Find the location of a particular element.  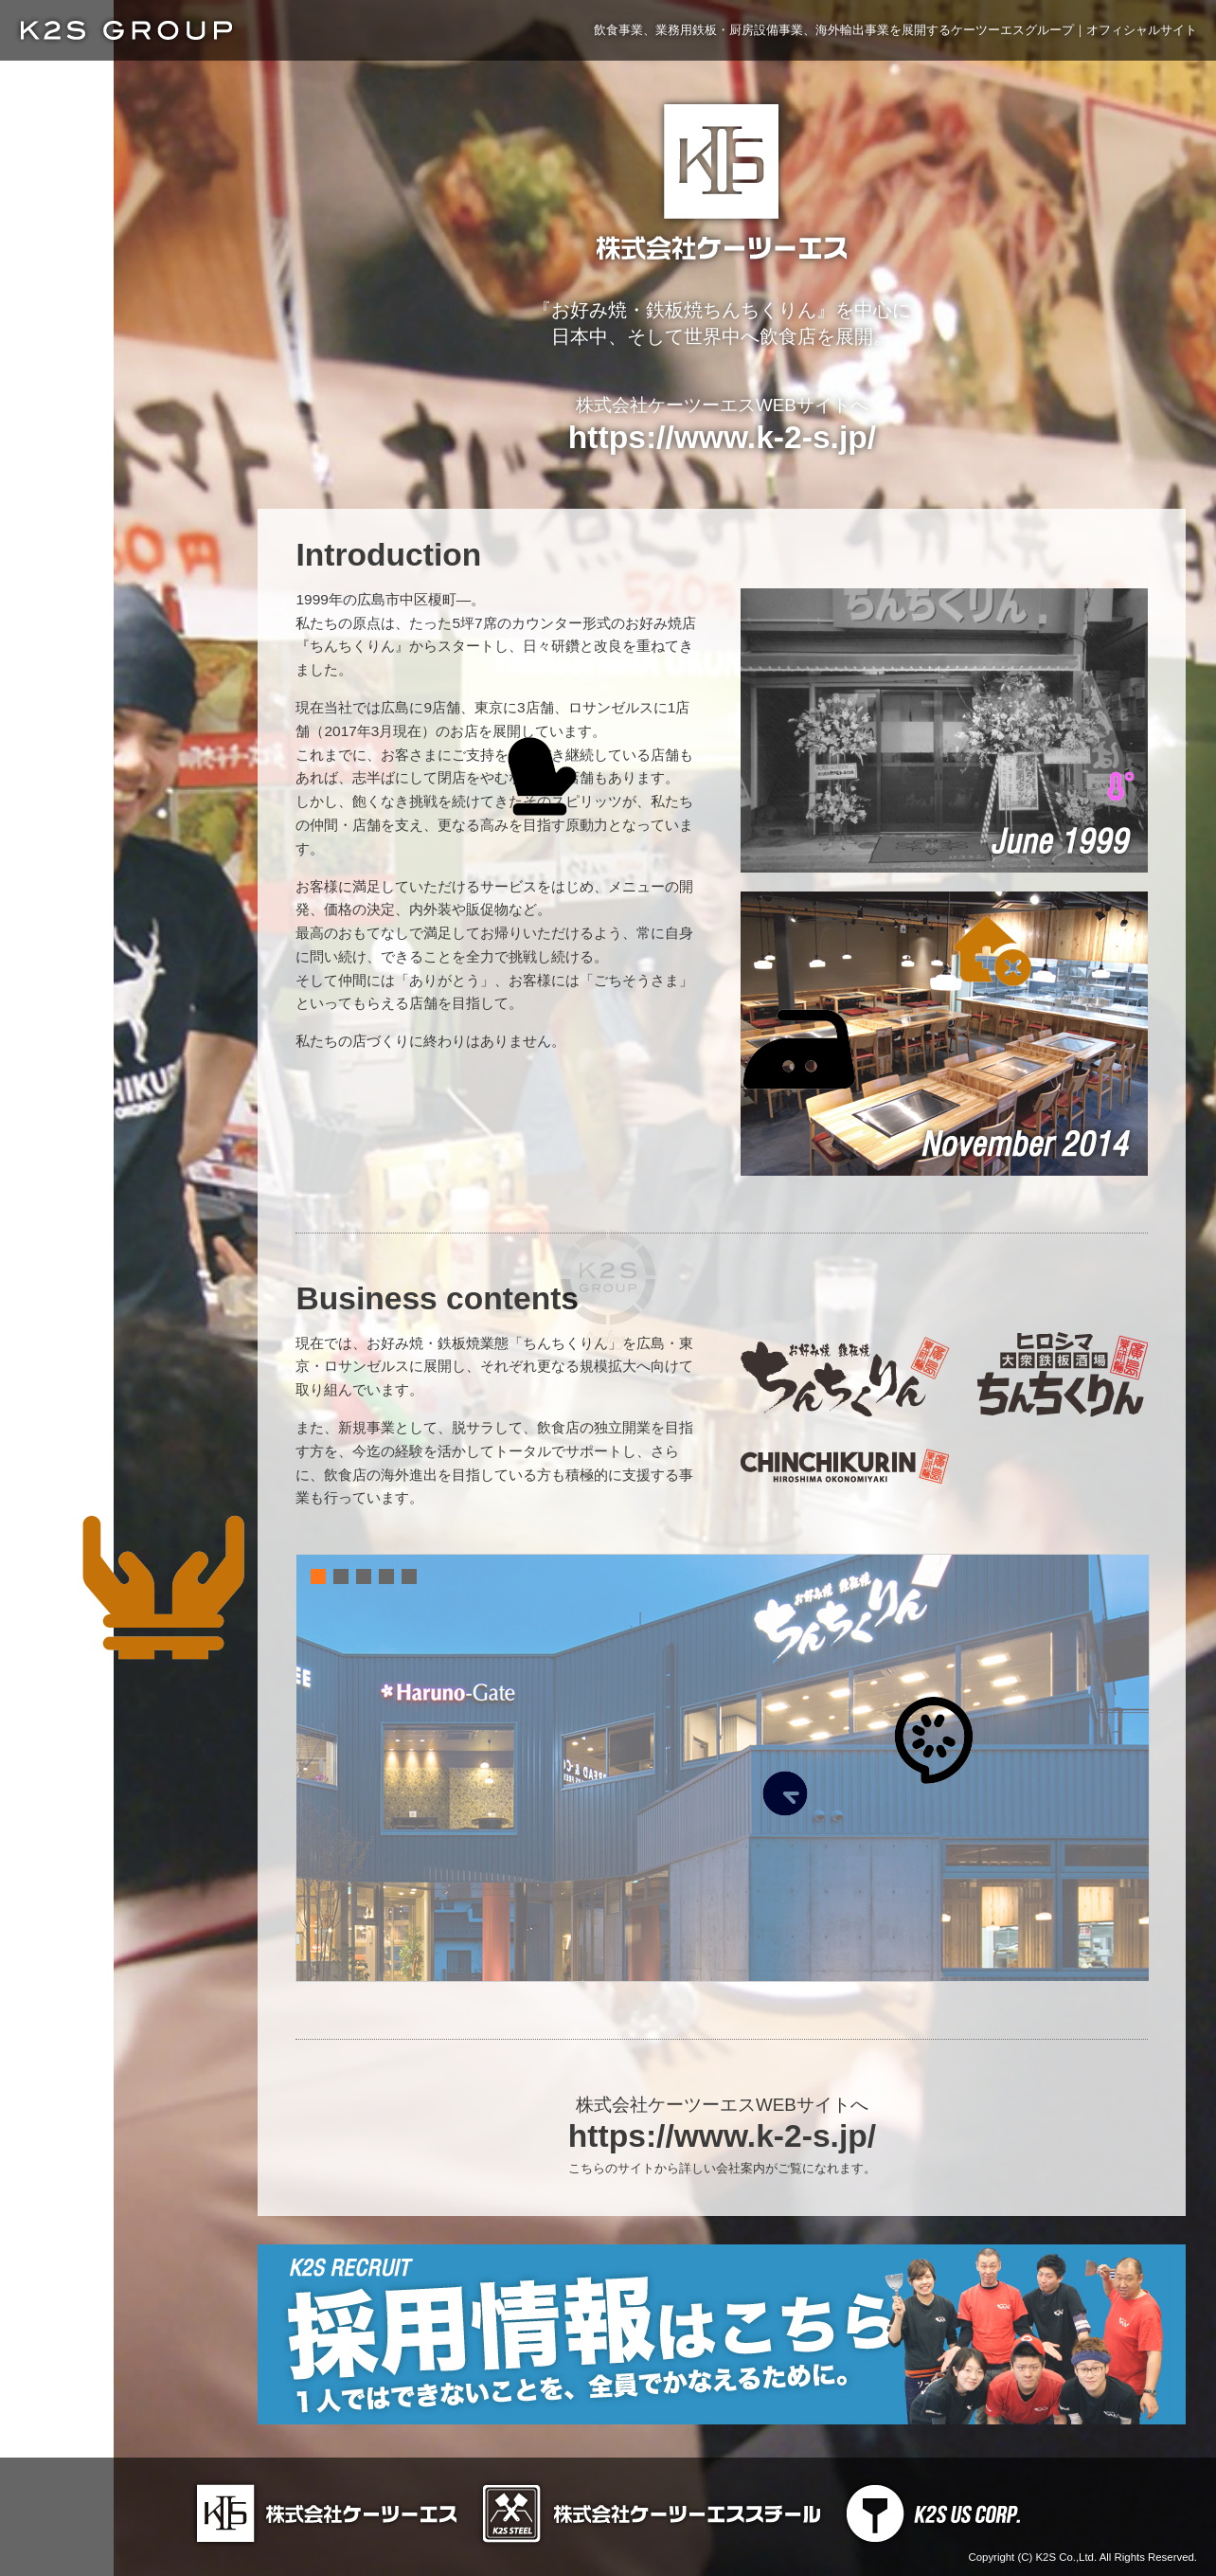

indicates high temperature reading is located at coordinates (1119, 786).